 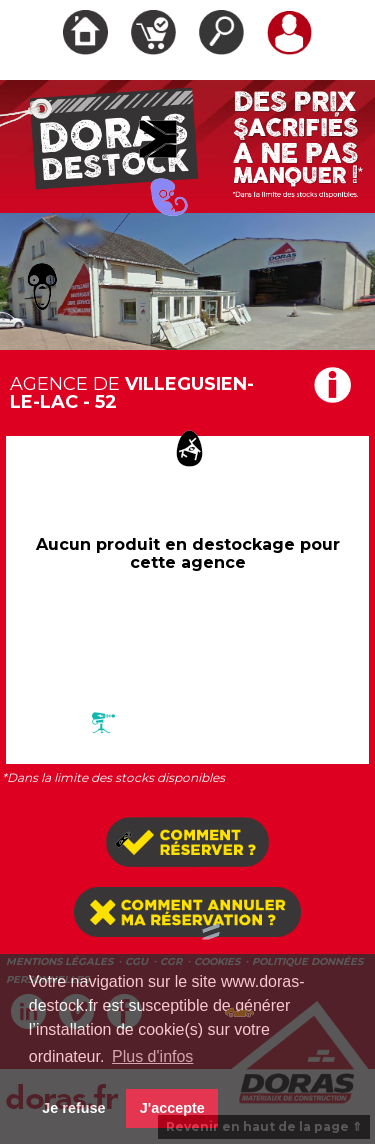 I want to click on view creature or monster egg details, so click(x=189, y=448).